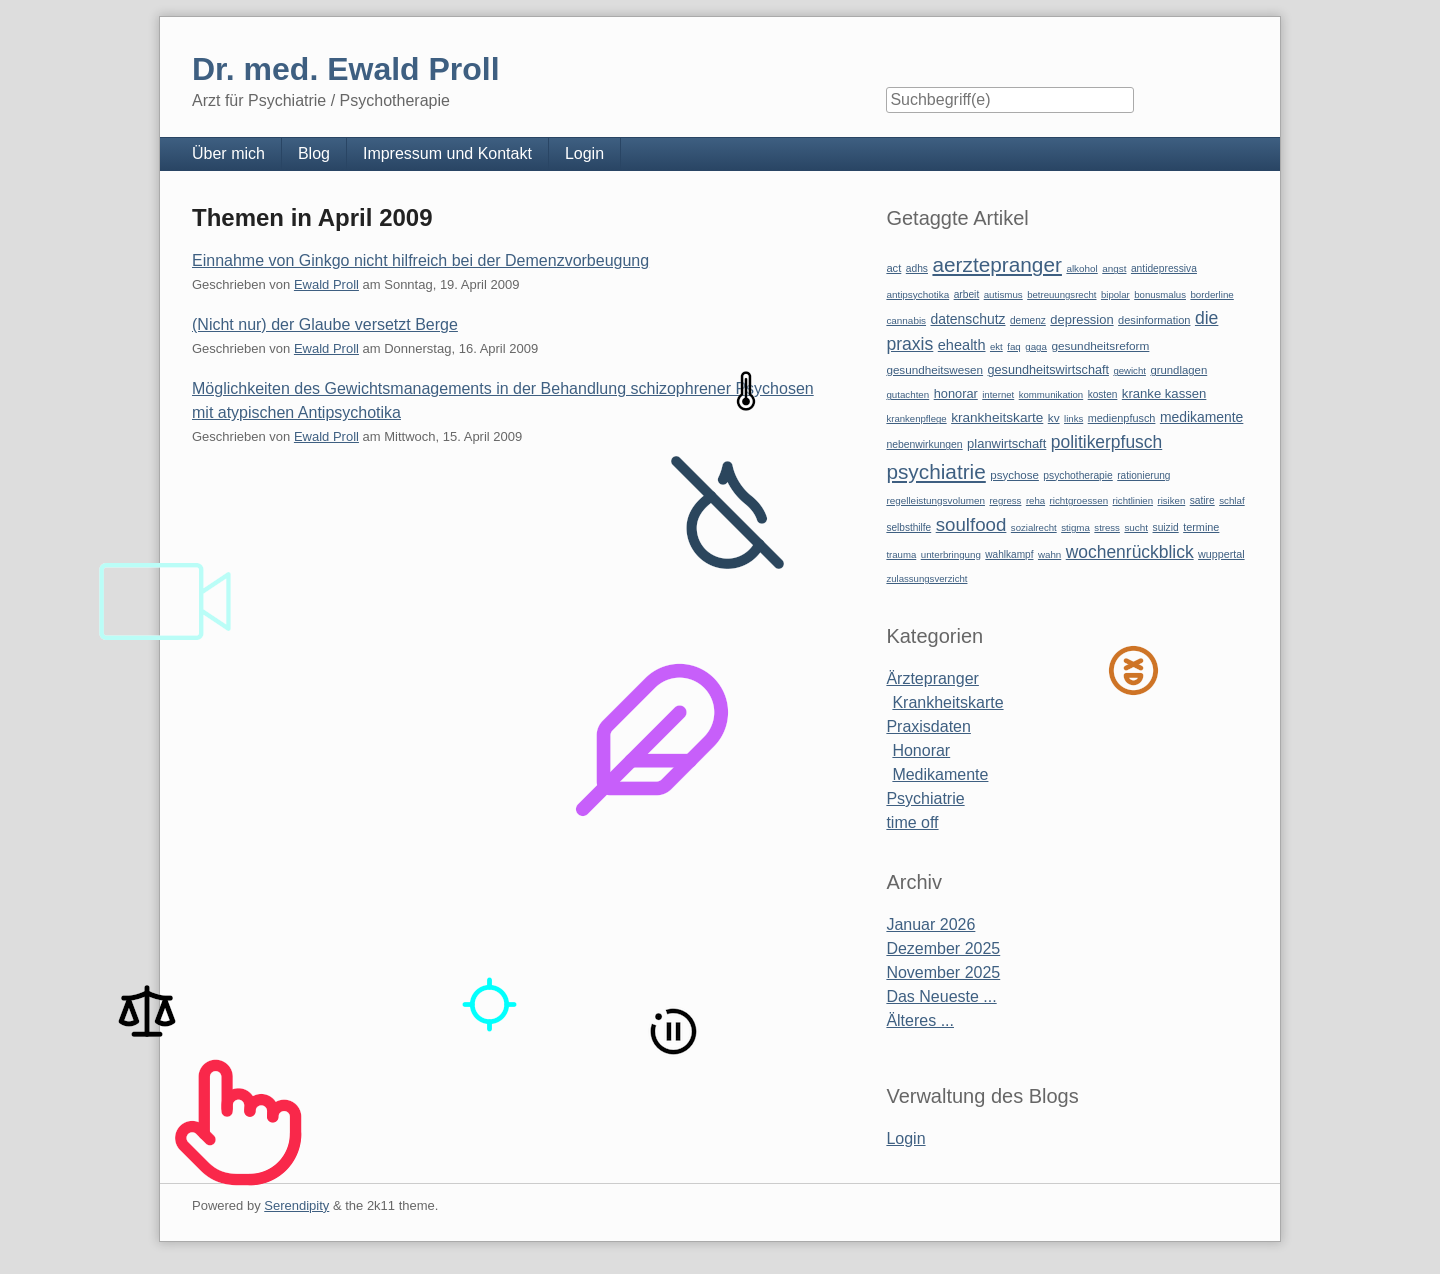  Describe the element at coordinates (1133, 670) in the screenshot. I see `react with a laughing emoji` at that location.